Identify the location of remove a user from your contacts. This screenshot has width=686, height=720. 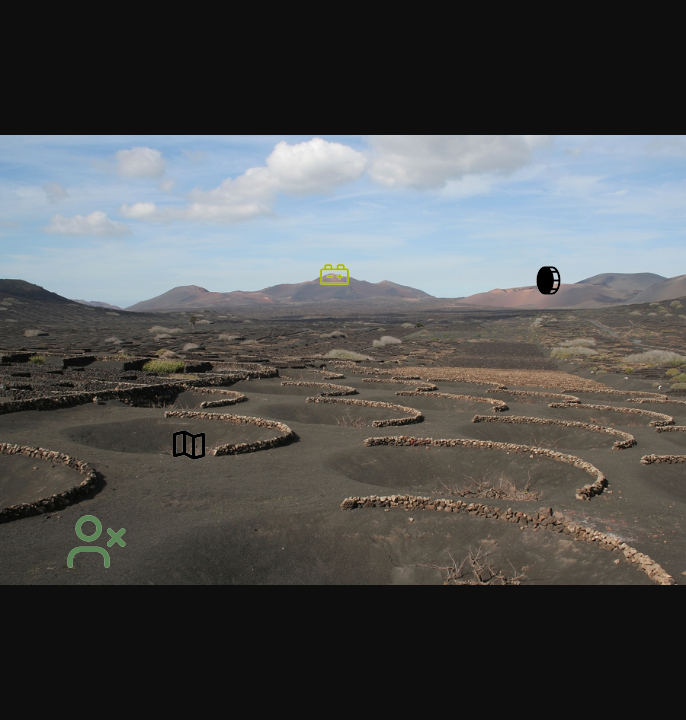
(96, 541).